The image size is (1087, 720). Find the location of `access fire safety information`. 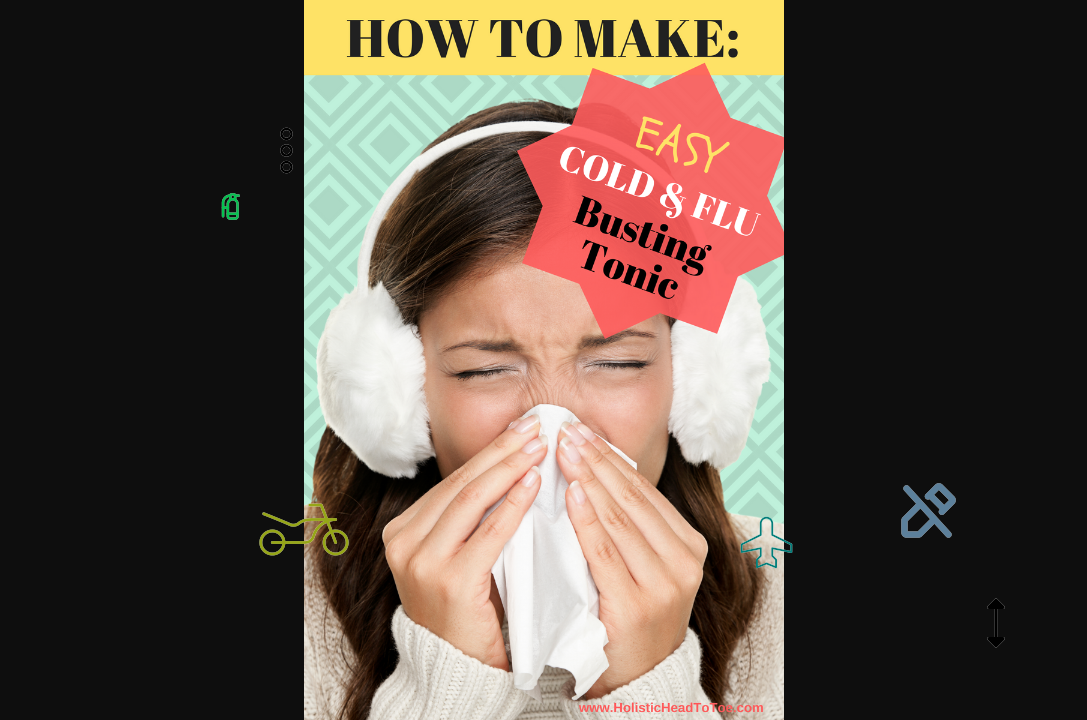

access fire safety information is located at coordinates (231, 206).